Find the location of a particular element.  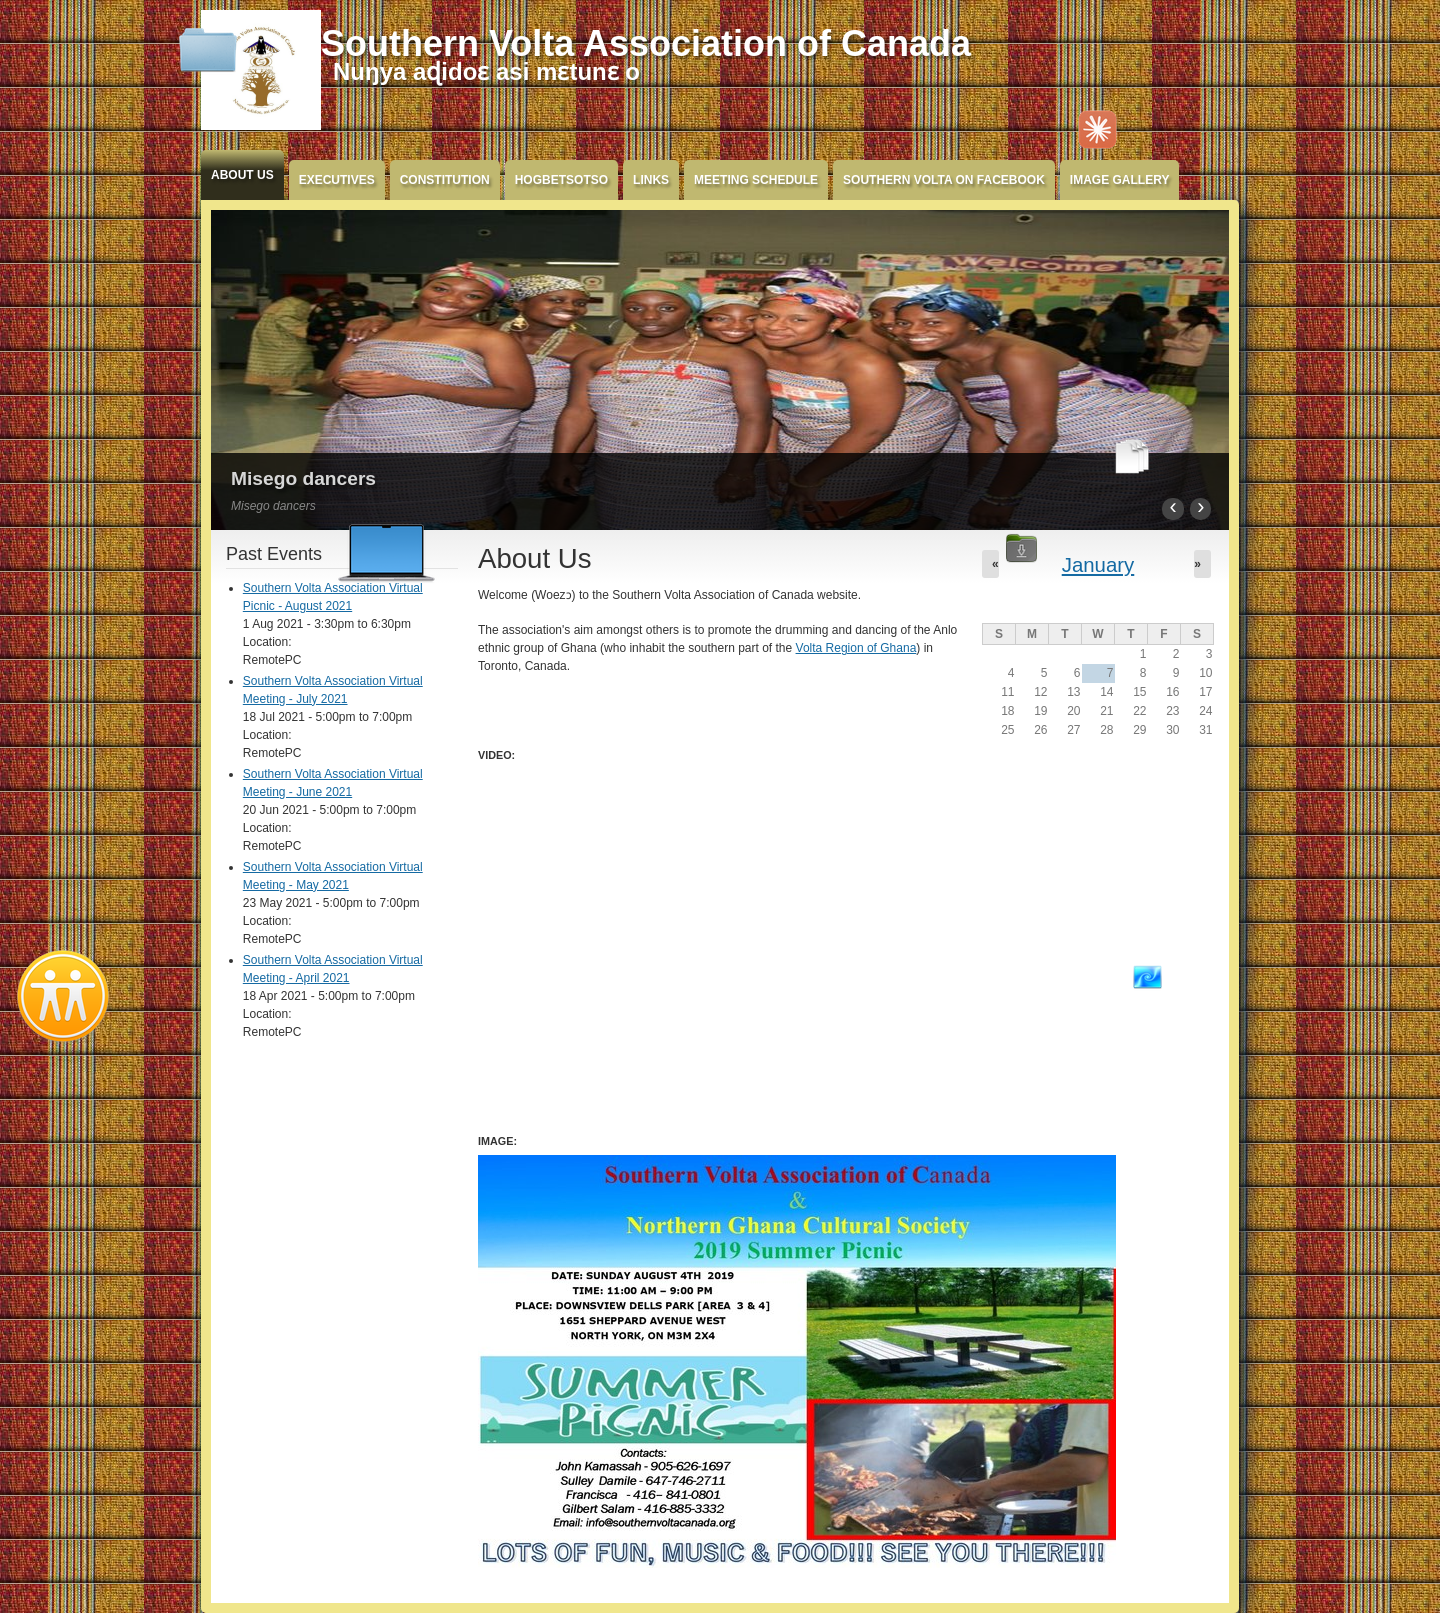

open screen saver settings is located at coordinates (1147, 977).